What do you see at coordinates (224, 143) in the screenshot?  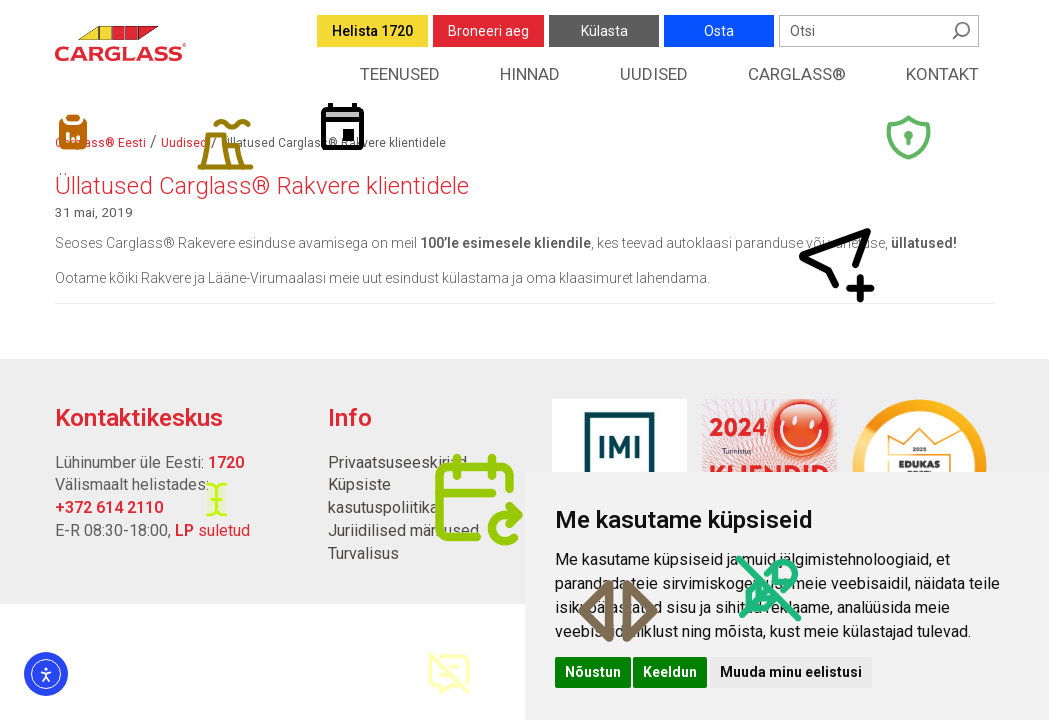 I see `view factory or manufacturing facilities` at bounding box center [224, 143].